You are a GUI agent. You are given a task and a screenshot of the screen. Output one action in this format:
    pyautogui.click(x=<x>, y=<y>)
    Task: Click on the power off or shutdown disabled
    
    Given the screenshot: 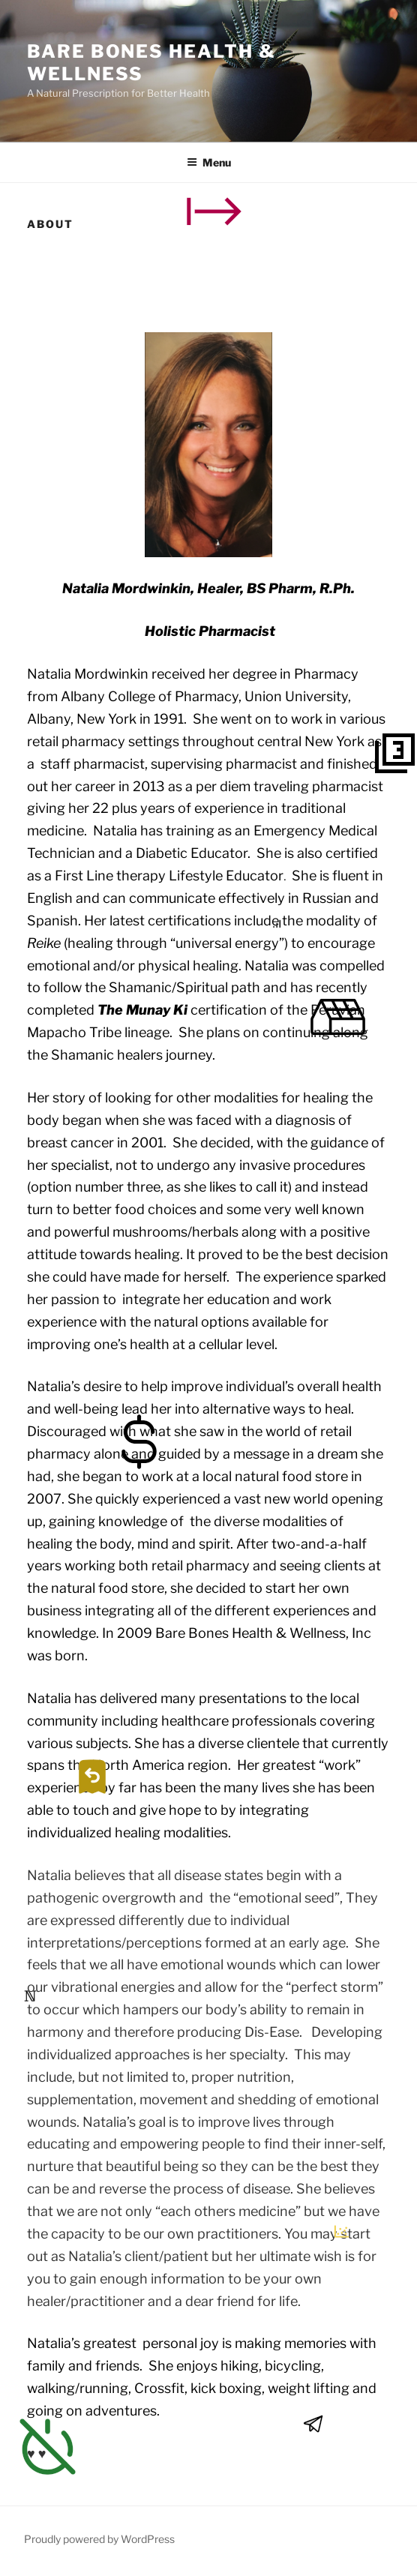 What is the action you would take?
    pyautogui.click(x=47, y=2446)
    